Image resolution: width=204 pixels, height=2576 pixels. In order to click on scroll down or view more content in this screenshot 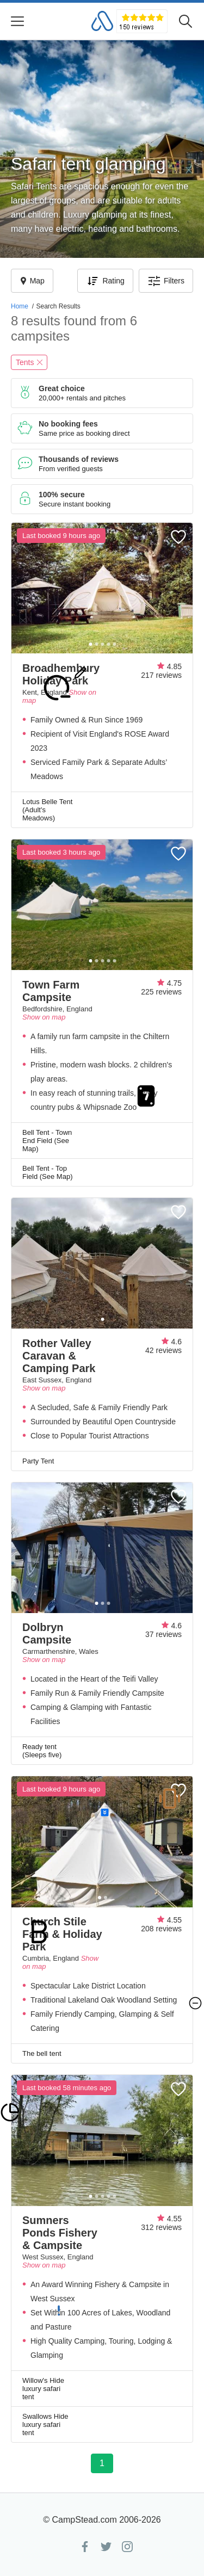, I will do `click(104, 1812)`.